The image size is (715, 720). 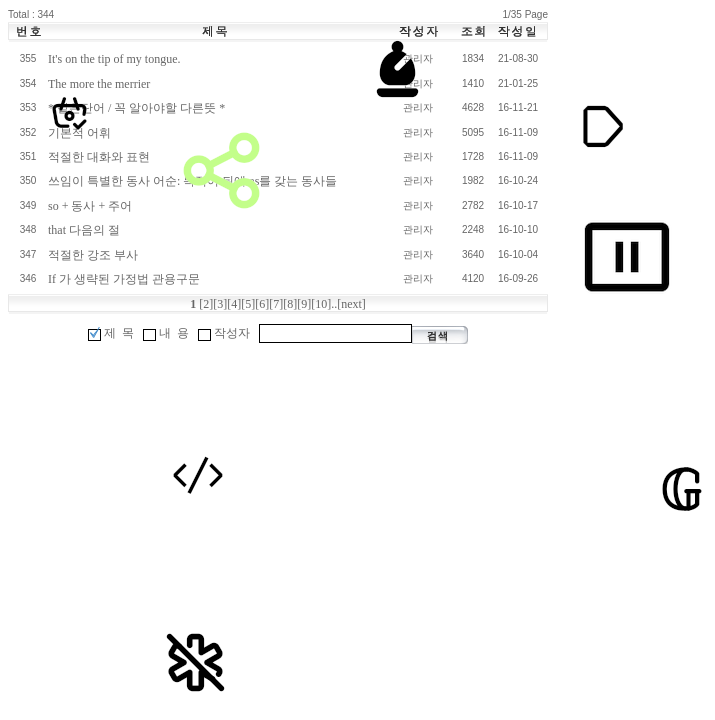 What do you see at coordinates (69, 112) in the screenshot?
I see `confirm items in your shopping basket` at bounding box center [69, 112].